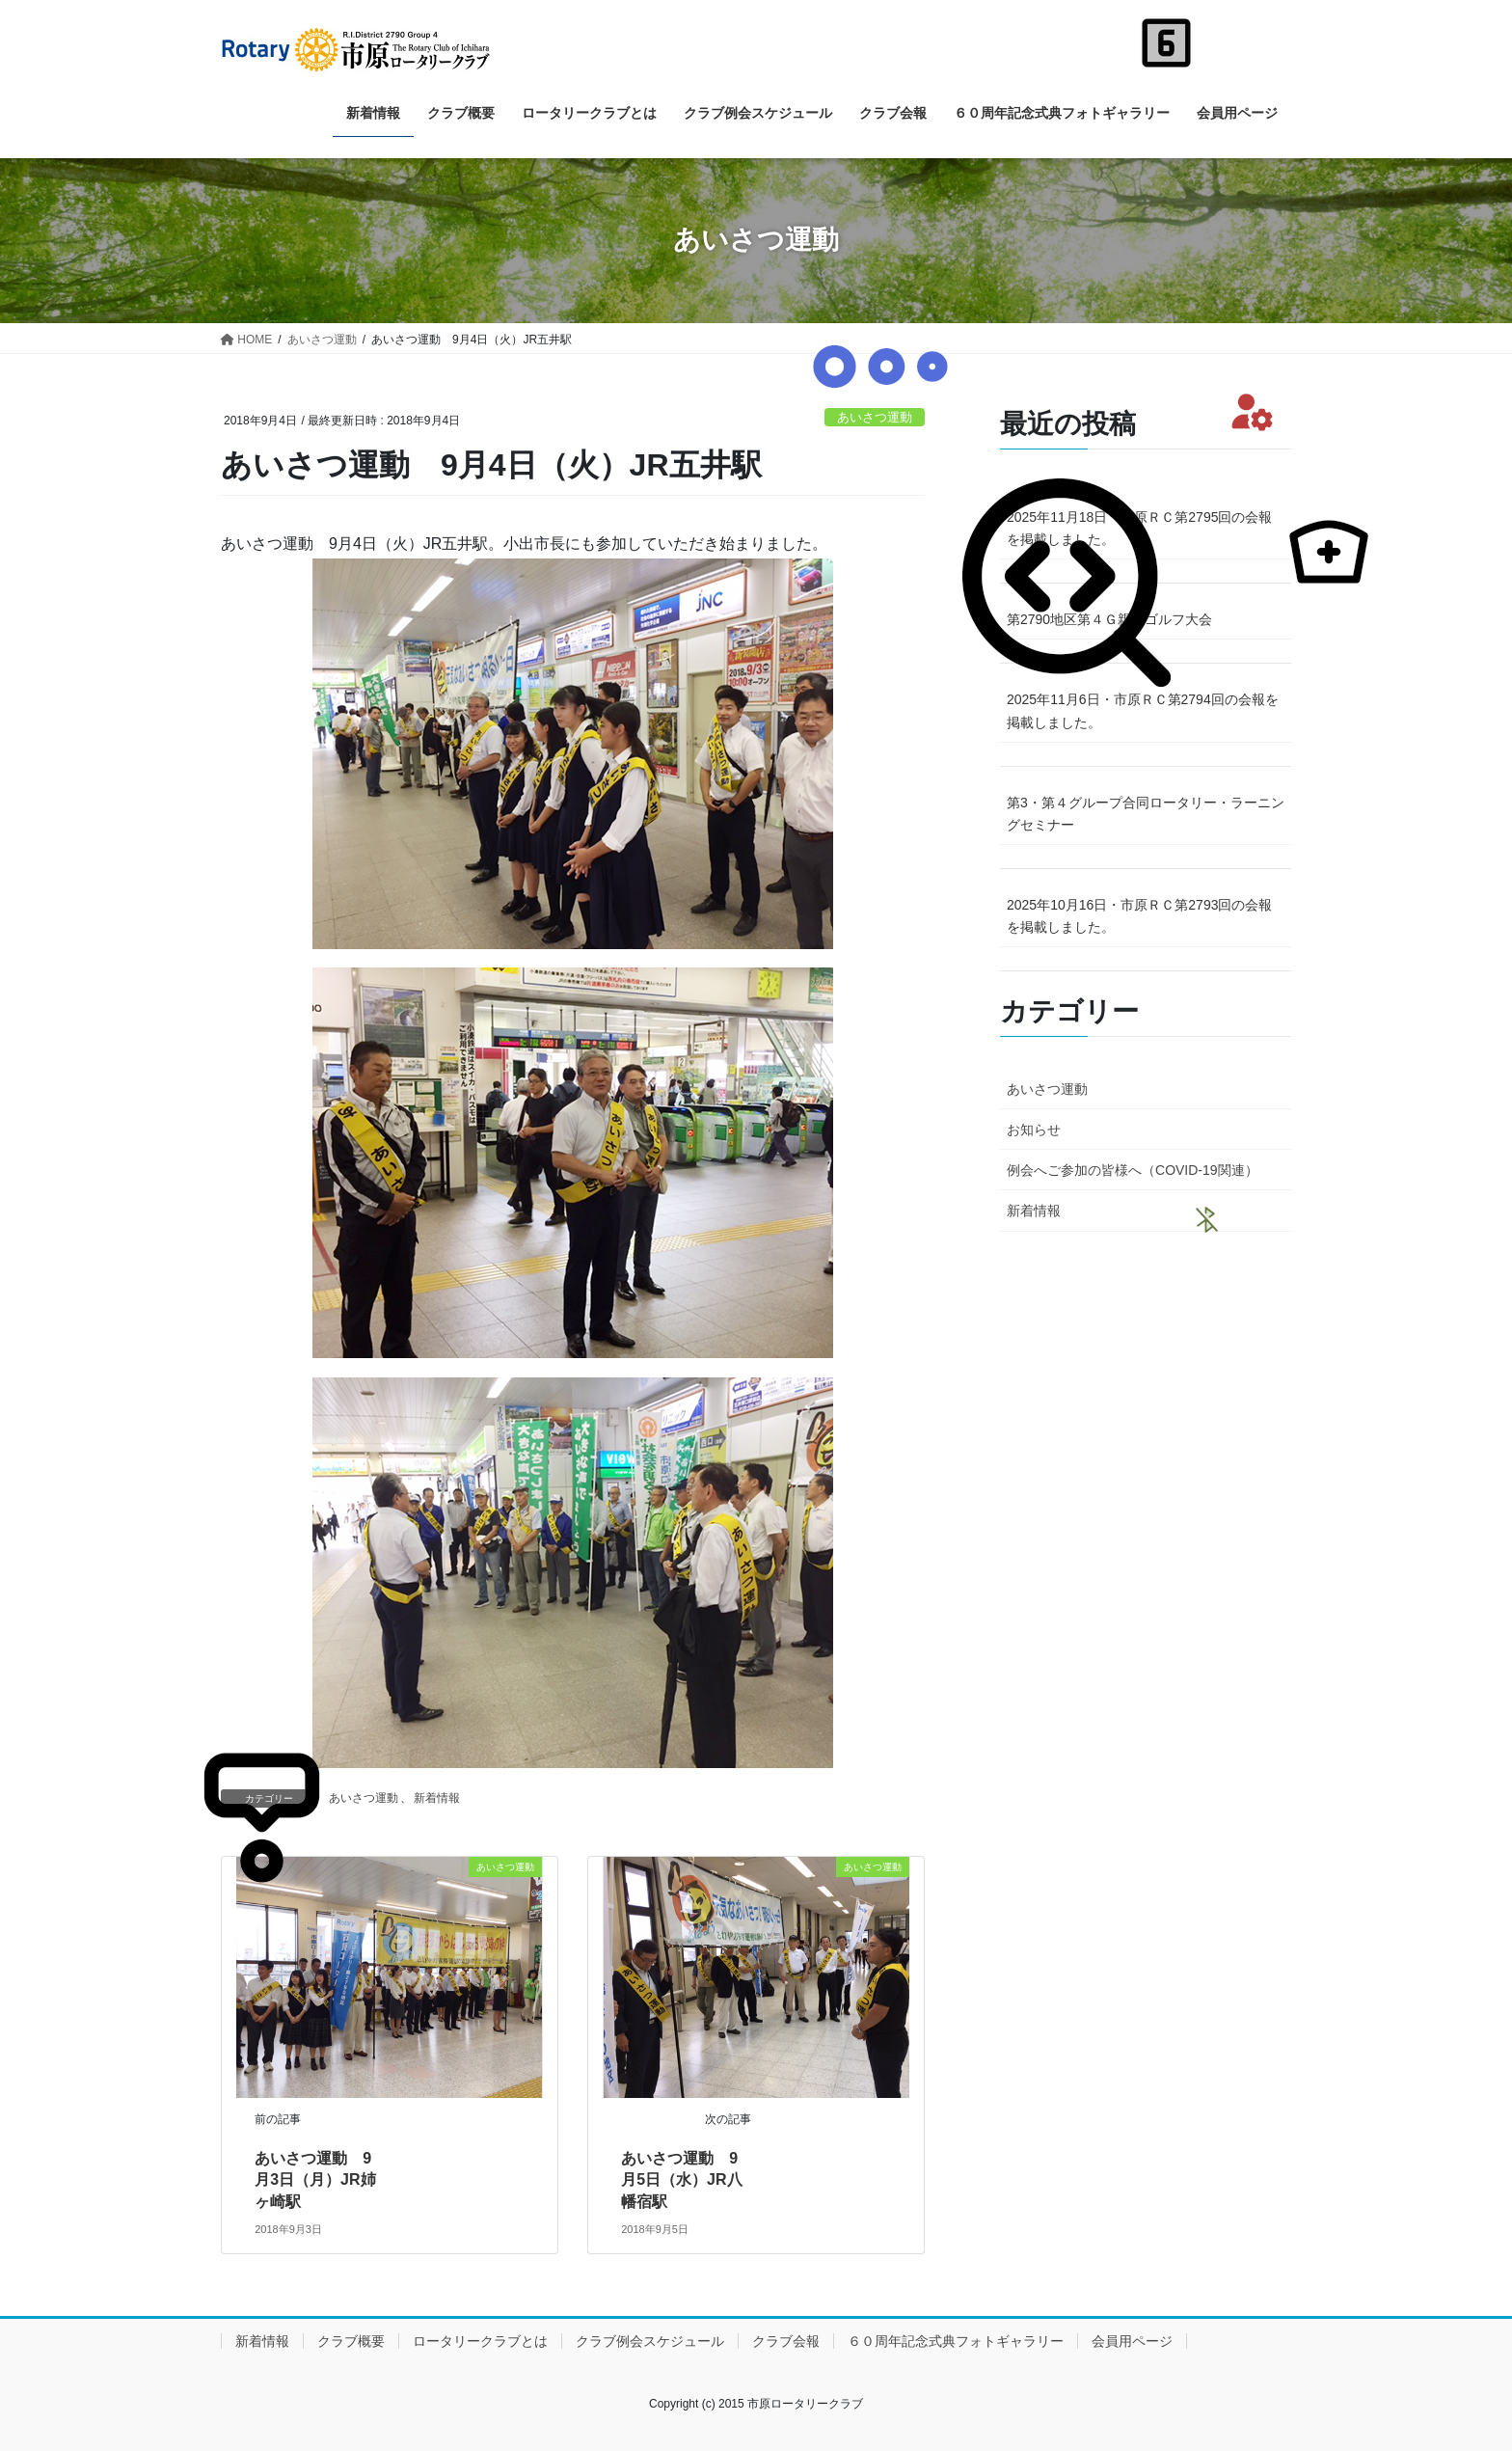 The image size is (1512, 2451). What do you see at coordinates (1166, 42) in the screenshot?
I see `select option number 6` at bounding box center [1166, 42].